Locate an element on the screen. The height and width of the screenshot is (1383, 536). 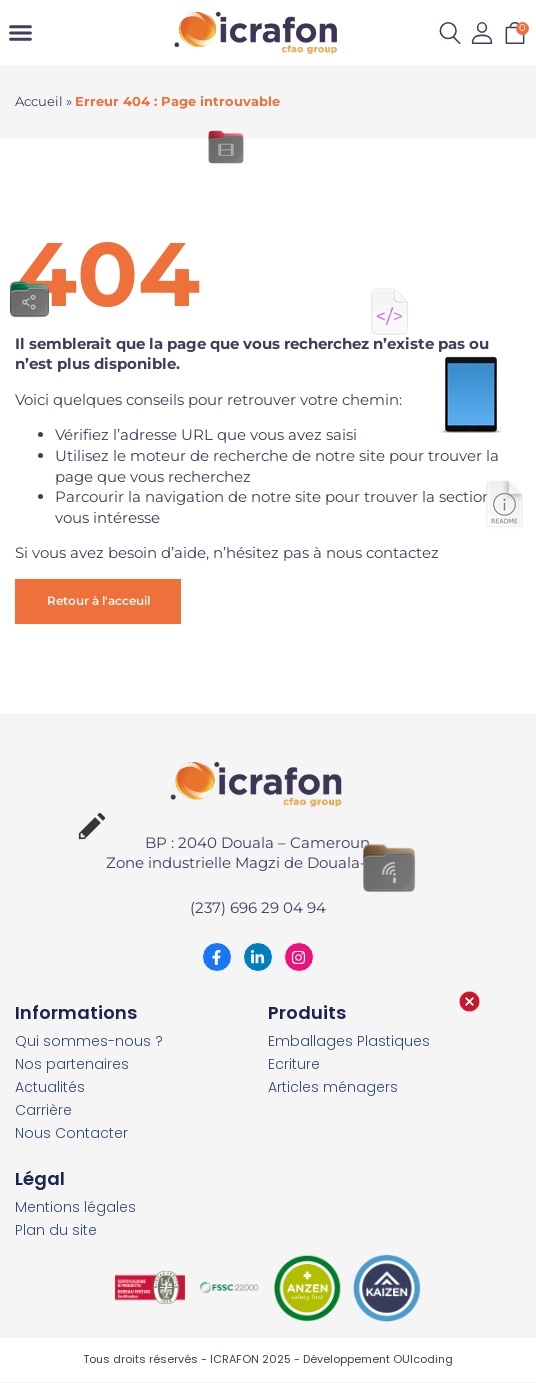
open readme documentation file is located at coordinates (504, 504).